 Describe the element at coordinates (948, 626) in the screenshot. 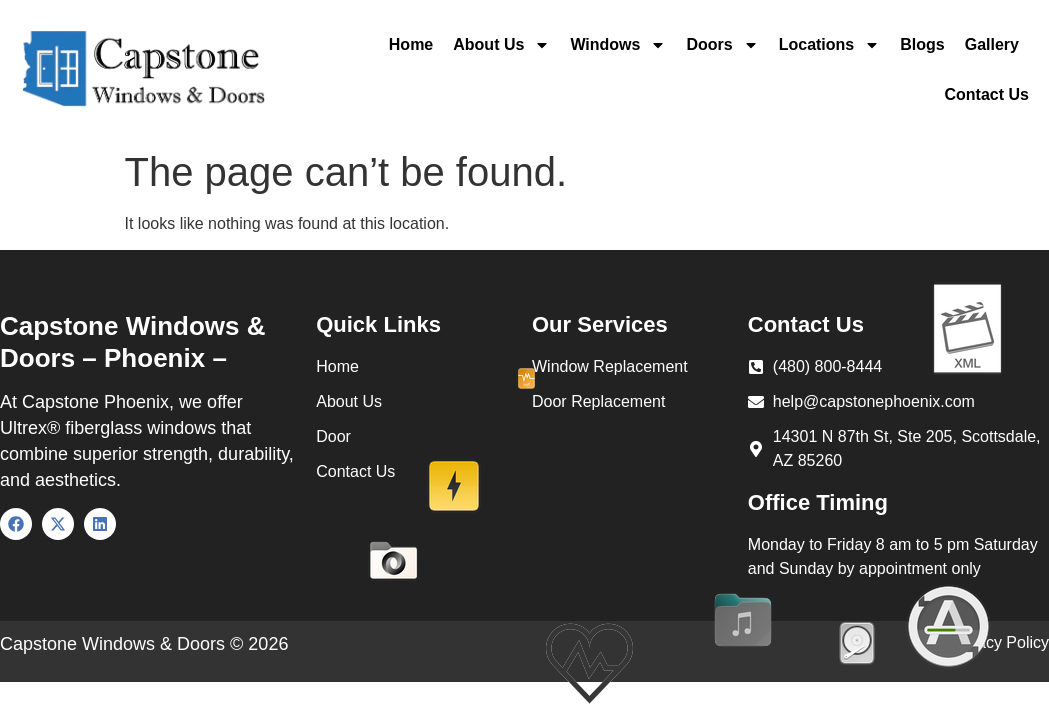

I see `open the software update manager` at that location.